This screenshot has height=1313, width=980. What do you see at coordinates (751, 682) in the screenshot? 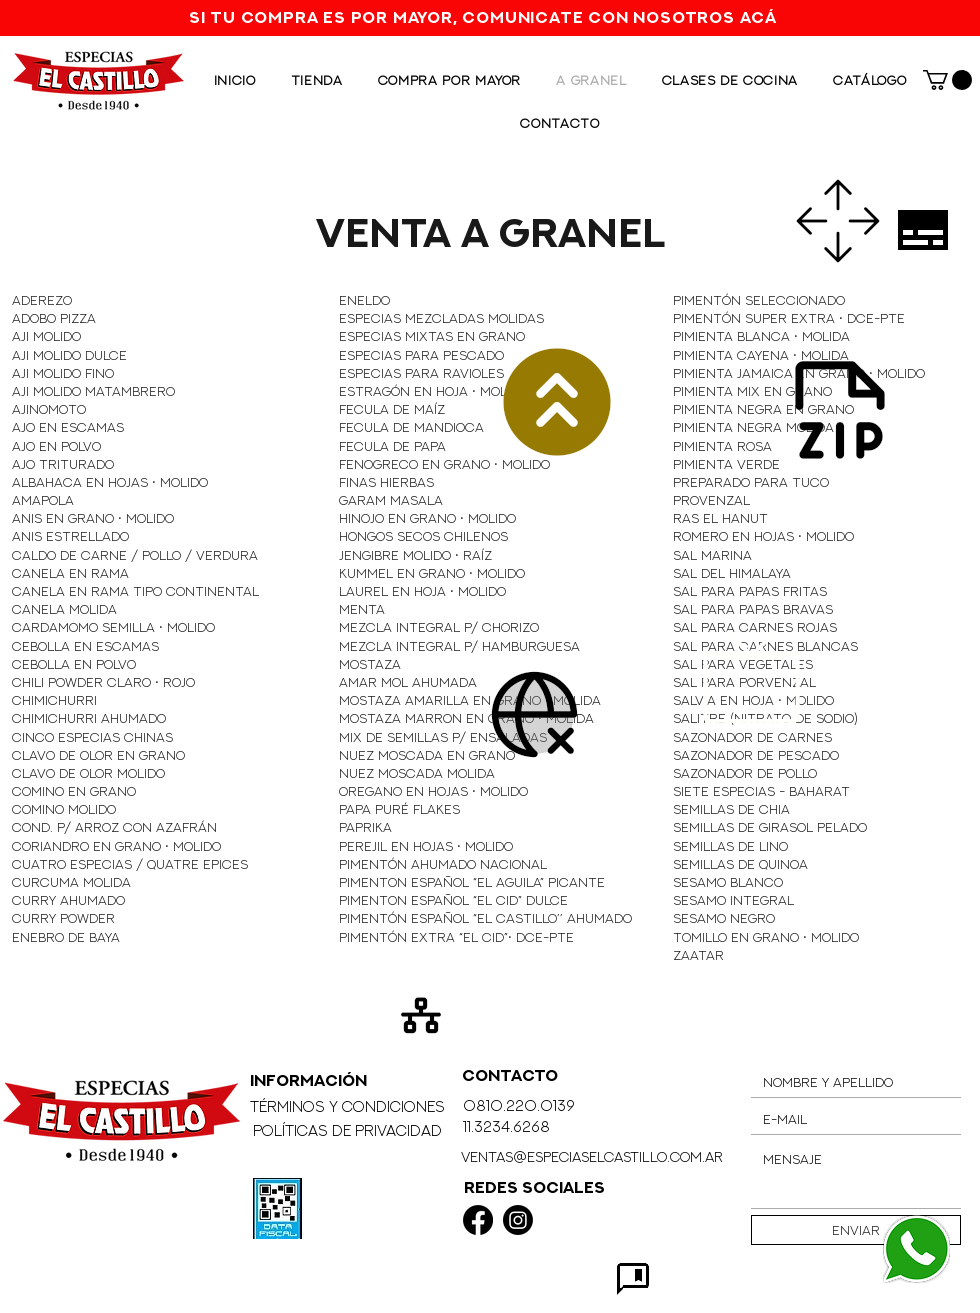
I see `access tv or video streaming content` at bounding box center [751, 682].